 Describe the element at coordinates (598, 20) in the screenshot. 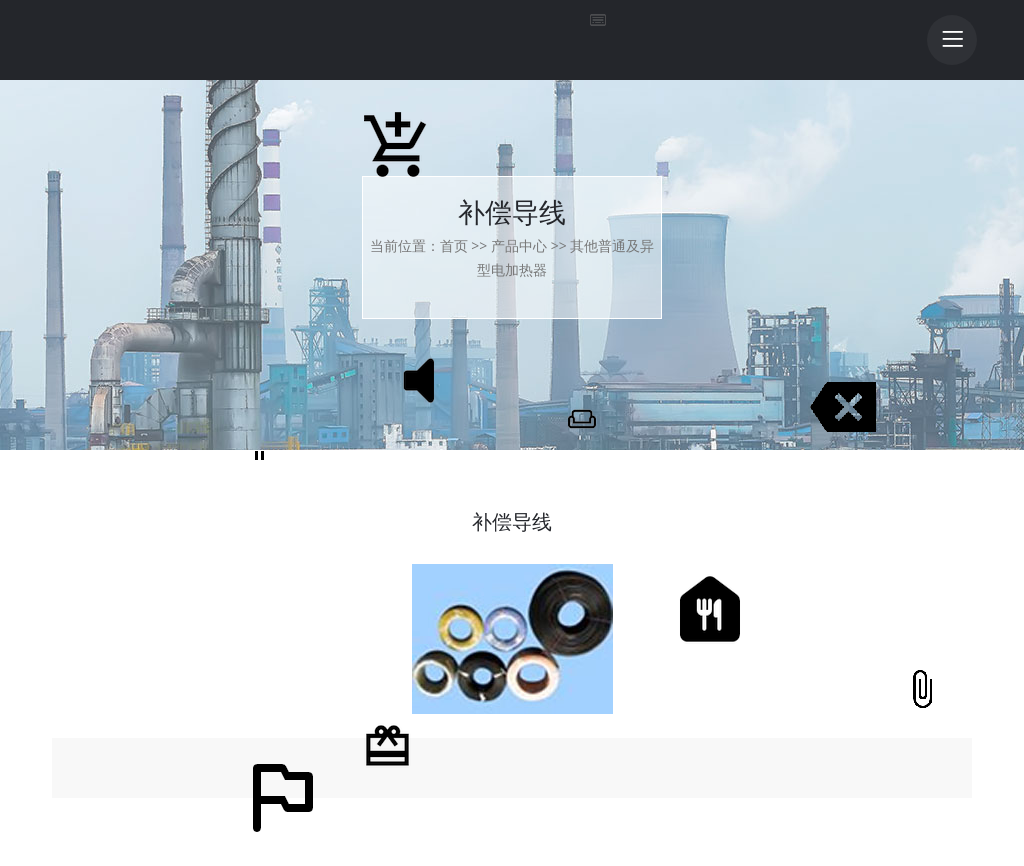

I see `open on-screen keyboard` at that location.